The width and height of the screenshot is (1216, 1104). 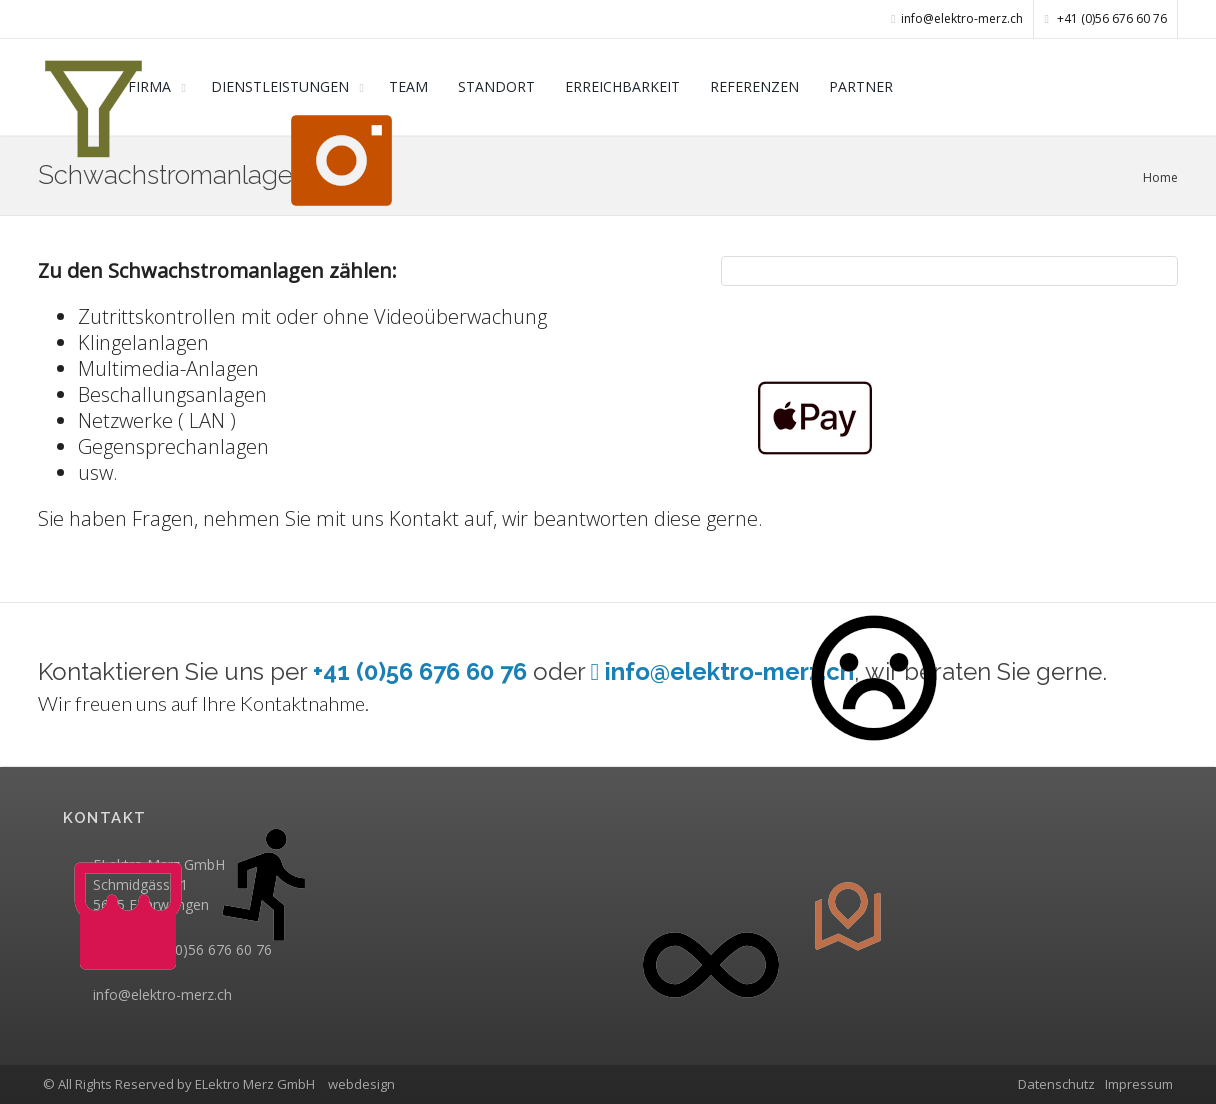 I want to click on start running or jogging activity, so click(x=268, y=883).